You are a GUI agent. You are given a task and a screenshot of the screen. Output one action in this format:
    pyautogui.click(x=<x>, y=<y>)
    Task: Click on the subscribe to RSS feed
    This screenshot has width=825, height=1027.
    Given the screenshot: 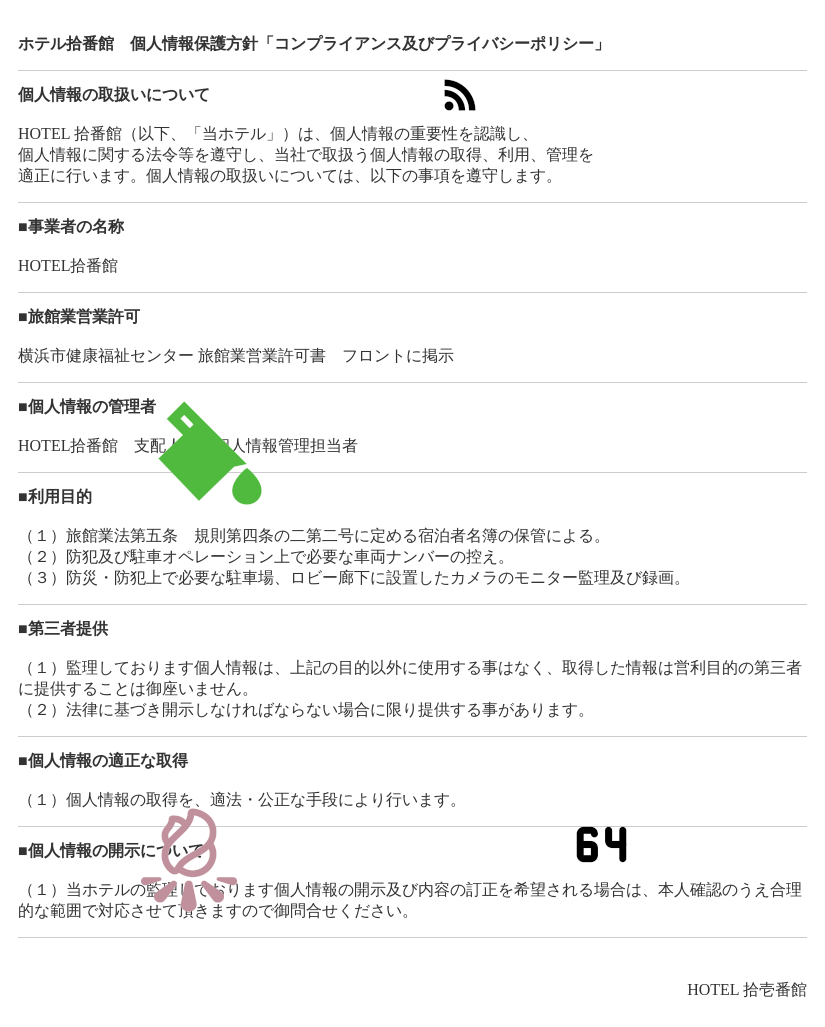 What is the action you would take?
    pyautogui.click(x=460, y=95)
    